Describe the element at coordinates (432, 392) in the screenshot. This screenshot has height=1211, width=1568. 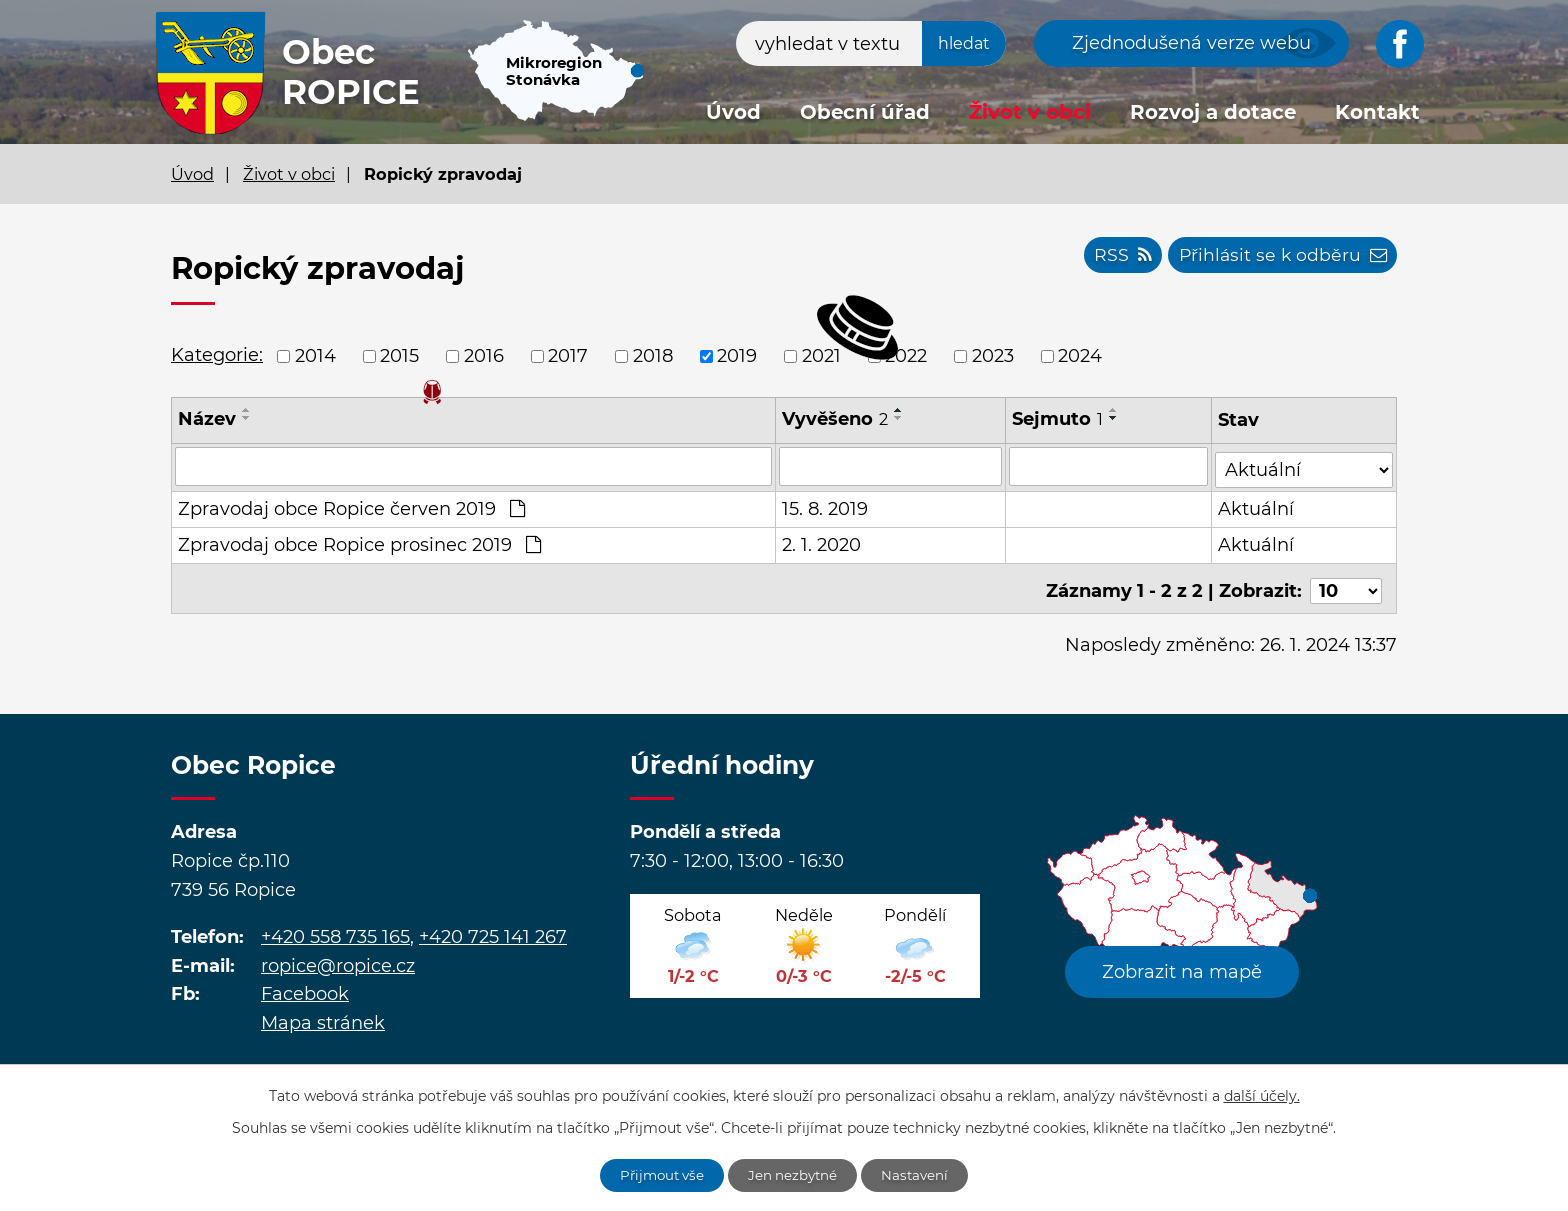
I see `equip armor or protective gear` at that location.